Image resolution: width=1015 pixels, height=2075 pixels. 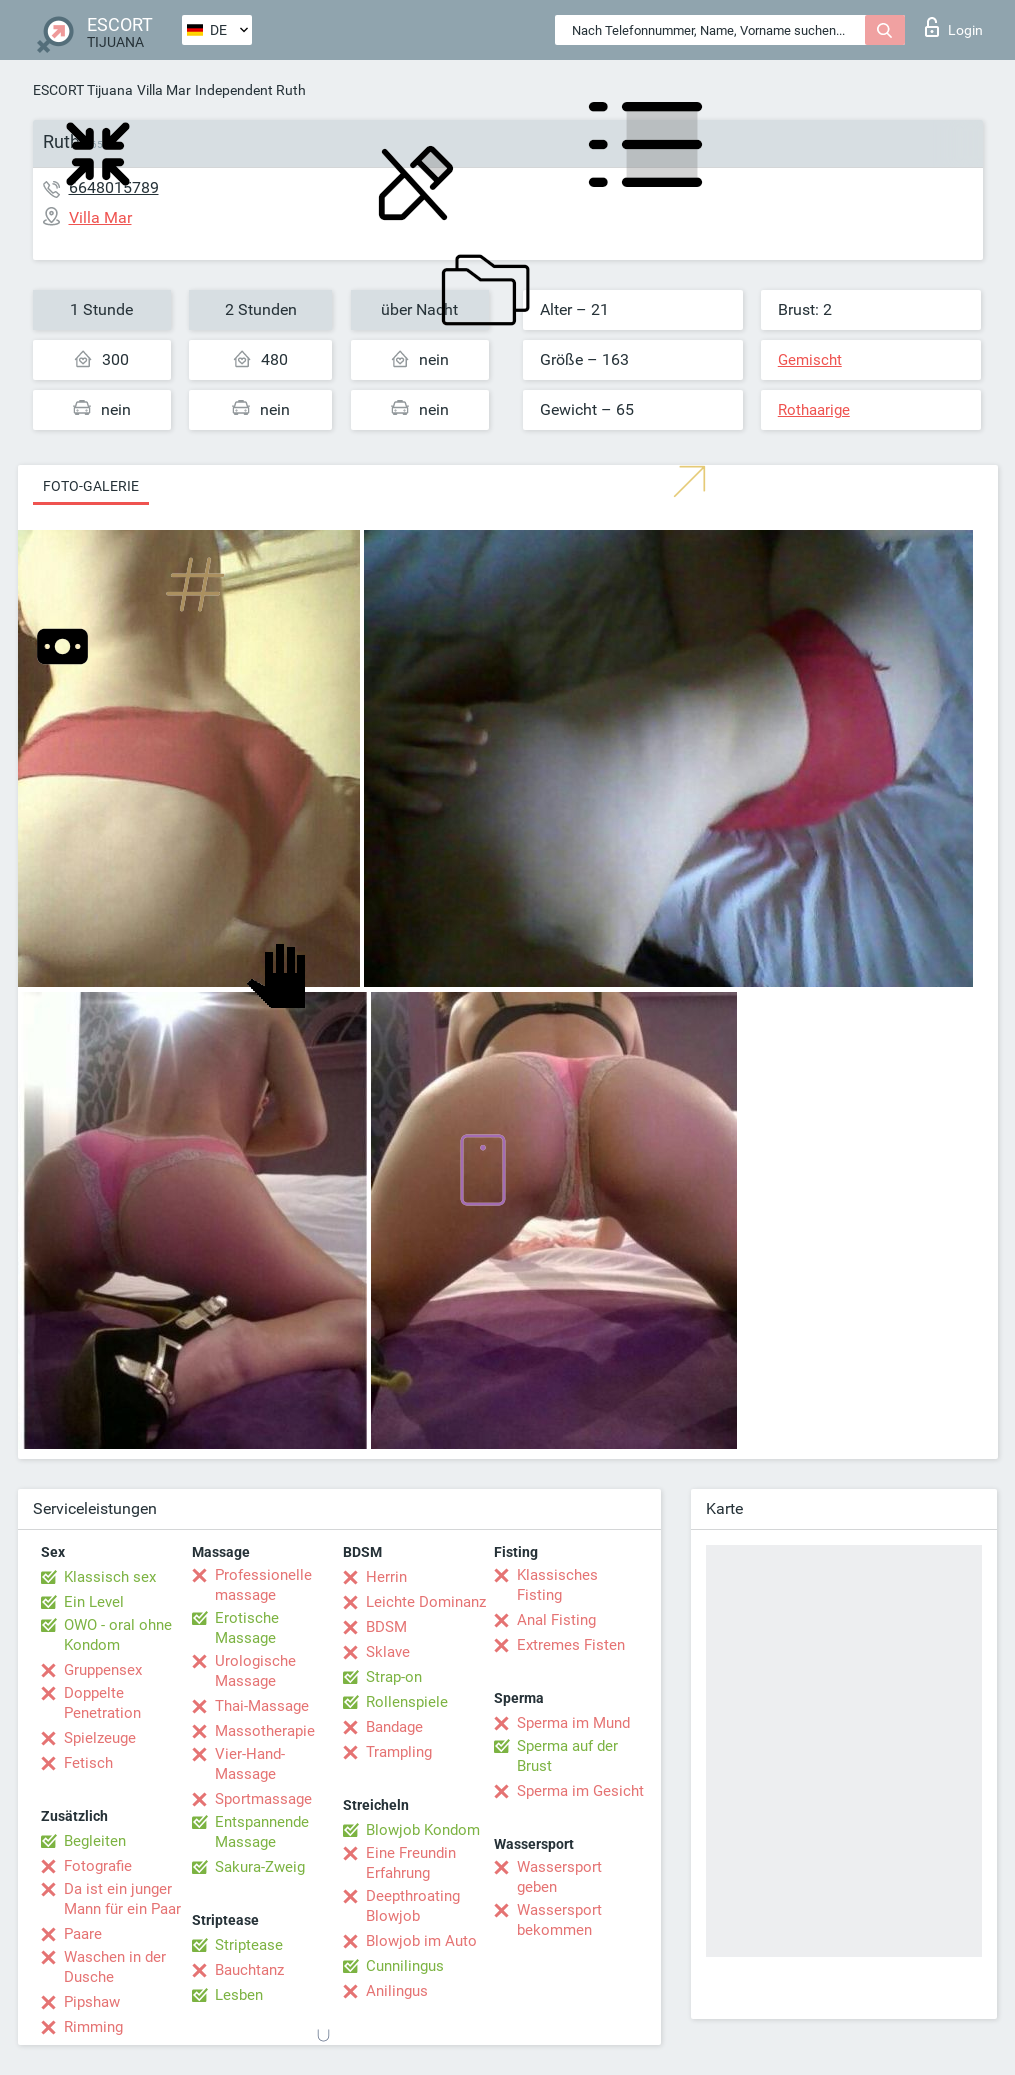 I want to click on stop or pause an action, so click(x=276, y=976).